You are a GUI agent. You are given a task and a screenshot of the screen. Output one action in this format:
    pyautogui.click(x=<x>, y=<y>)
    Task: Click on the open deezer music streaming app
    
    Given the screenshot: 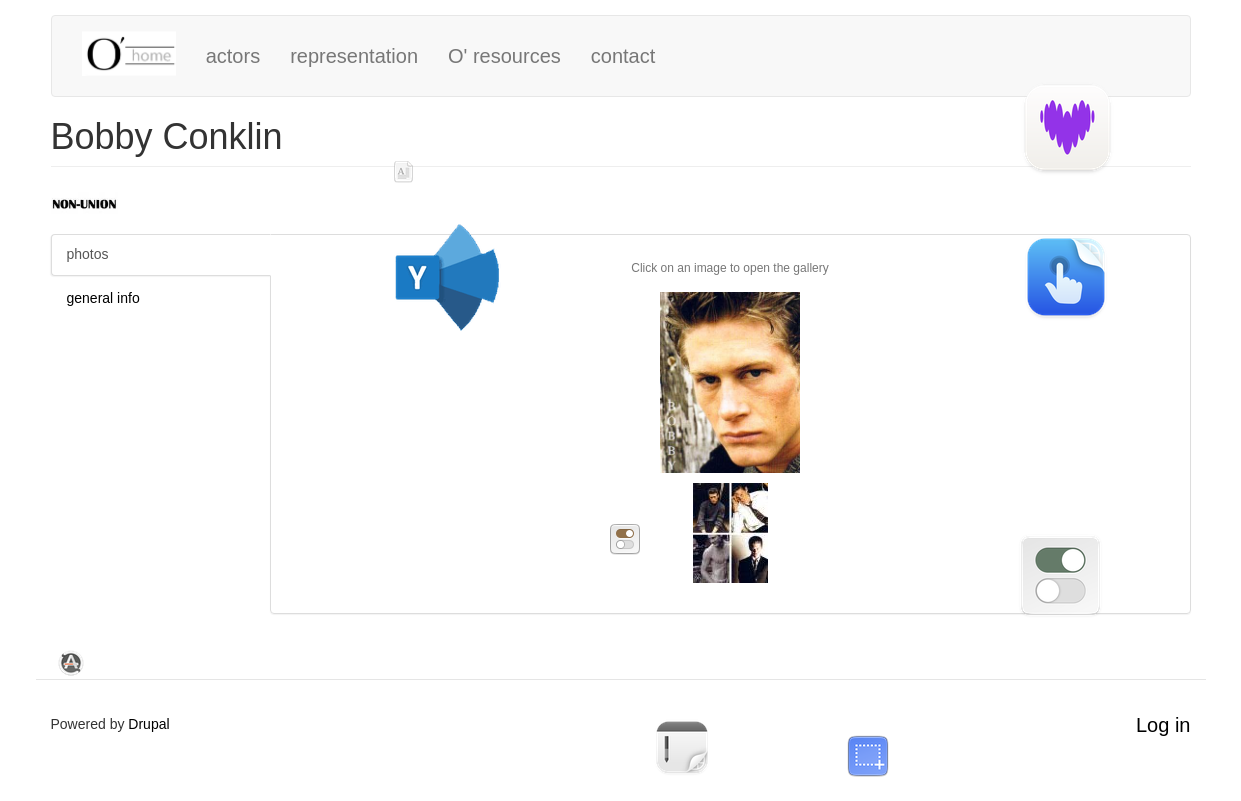 What is the action you would take?
    pyautogui.click(x=1067, y=127)
    